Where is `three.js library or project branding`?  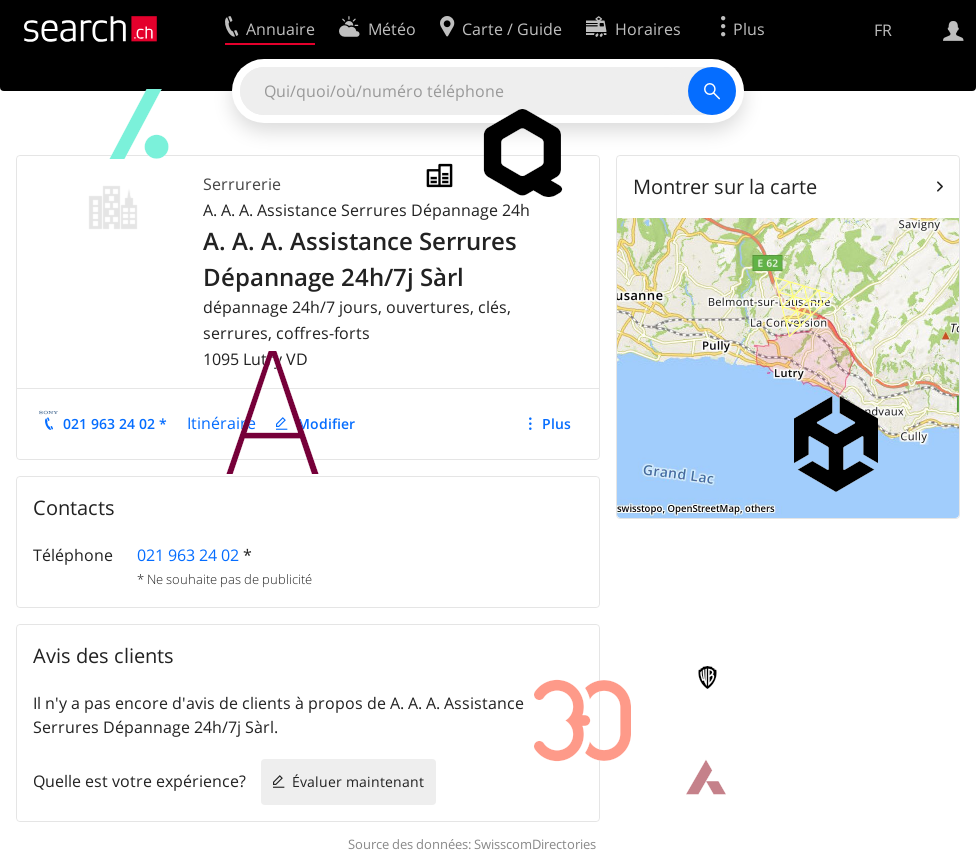
three.js library or project branding is located at coordinates (804, 307).